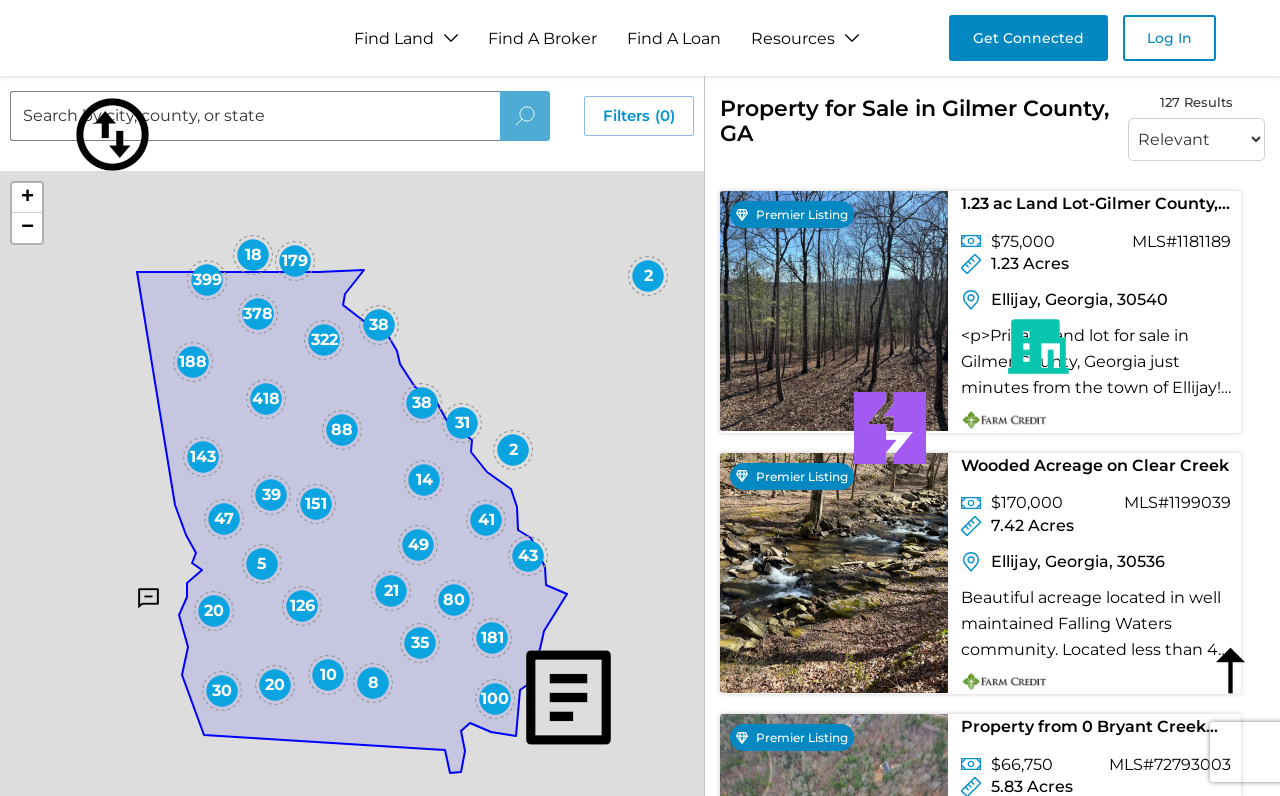 The width and height of the screenshot is (1280, 796). What do you see at coordinates (112, 134) in the screenshot?
I see `swap or exchange currency` at bounding box center [112, 134].